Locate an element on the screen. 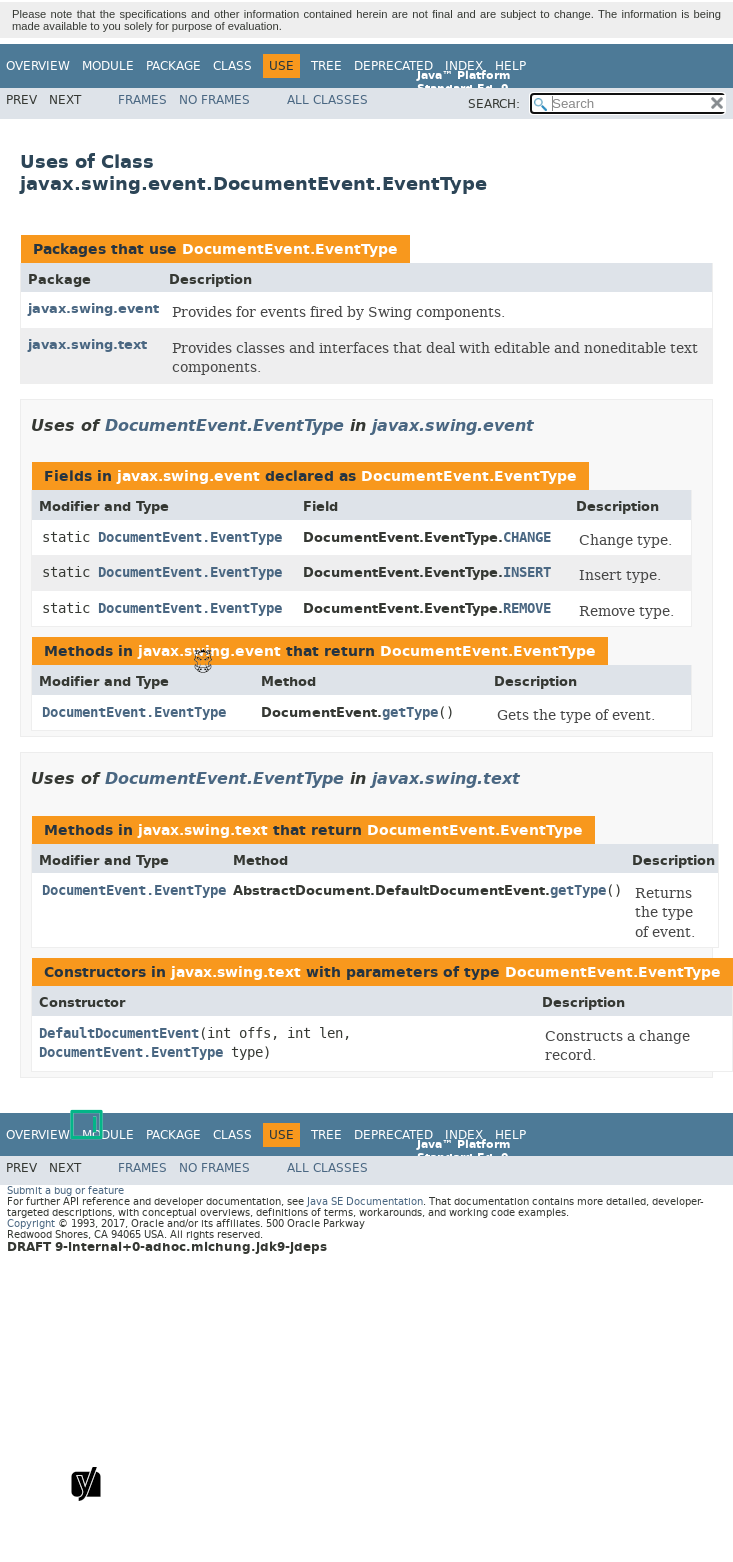 The width and height of the screenshot is (733, 1562). switch to right sidebar layout is located at coordinates (86, 1124).